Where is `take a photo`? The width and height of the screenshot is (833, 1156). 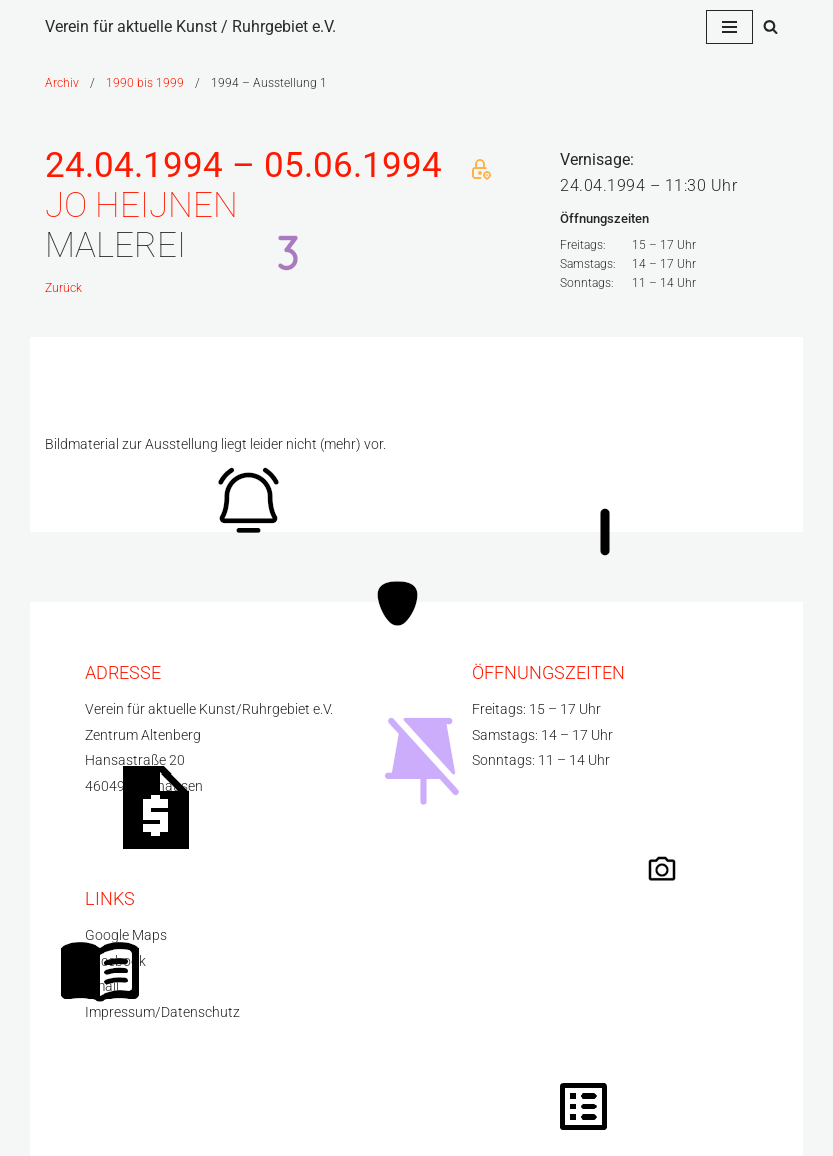 take a photo is located at coordinates (662, 870).